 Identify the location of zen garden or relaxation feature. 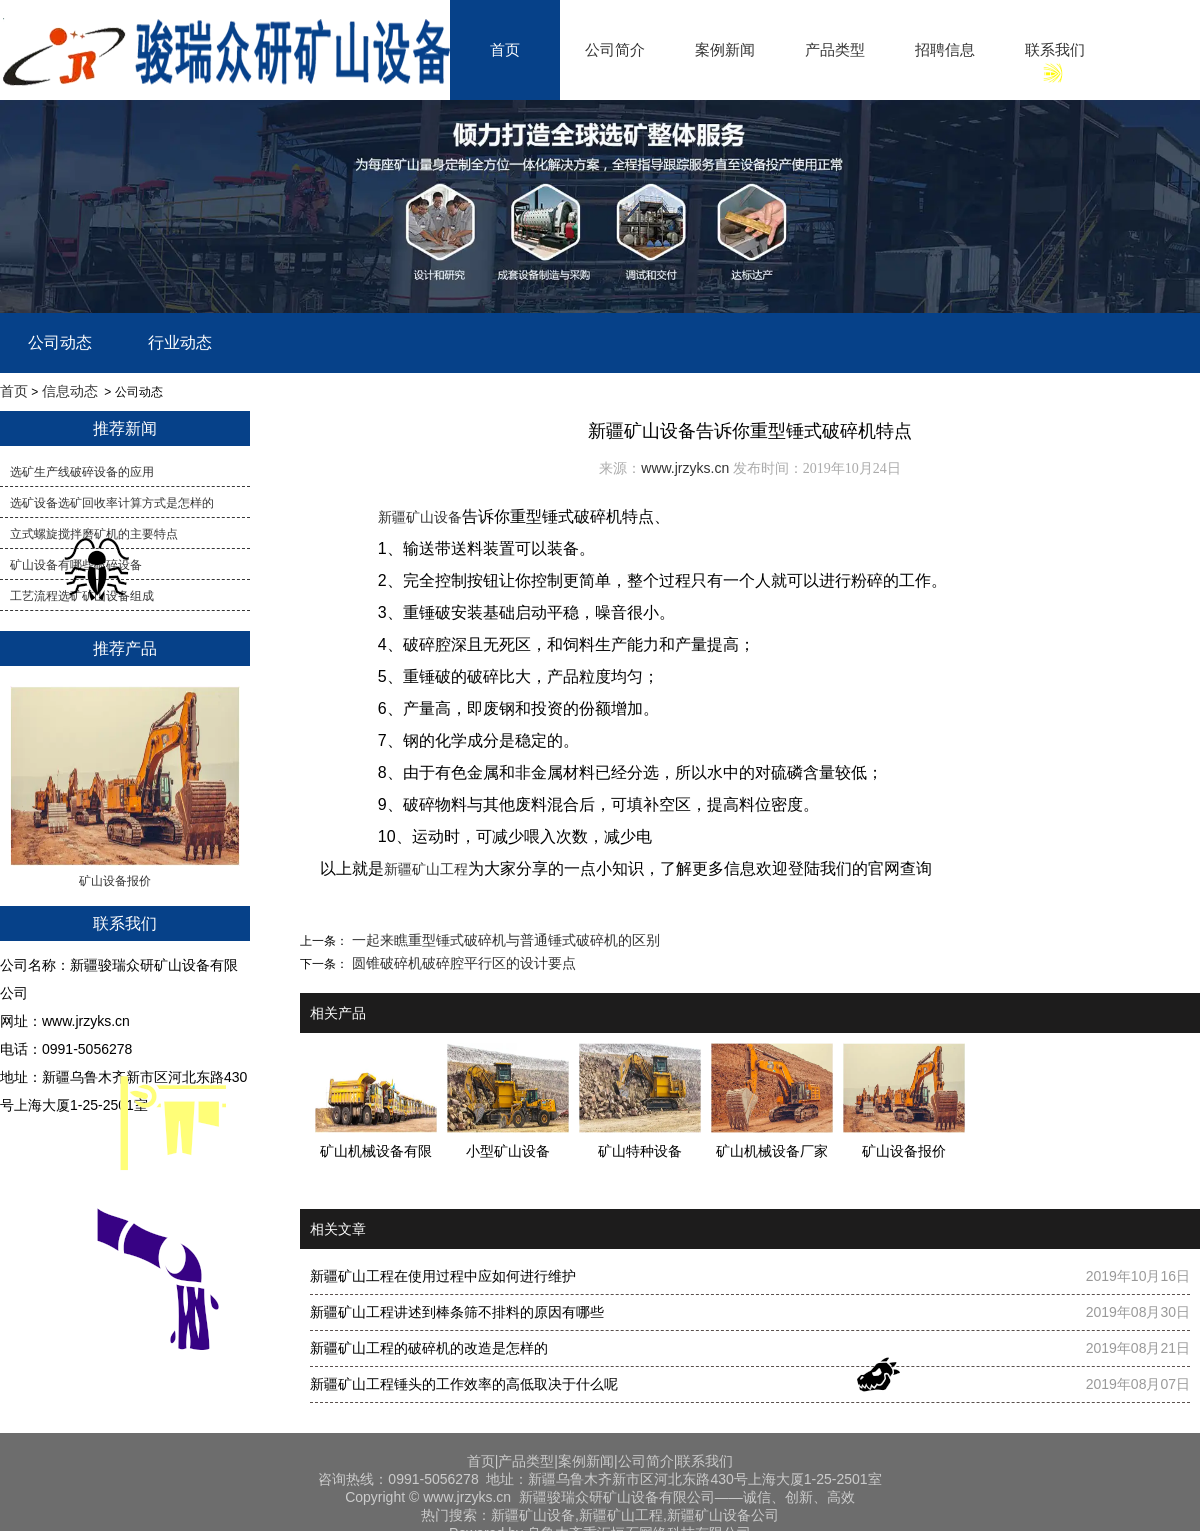
(170, 1278).